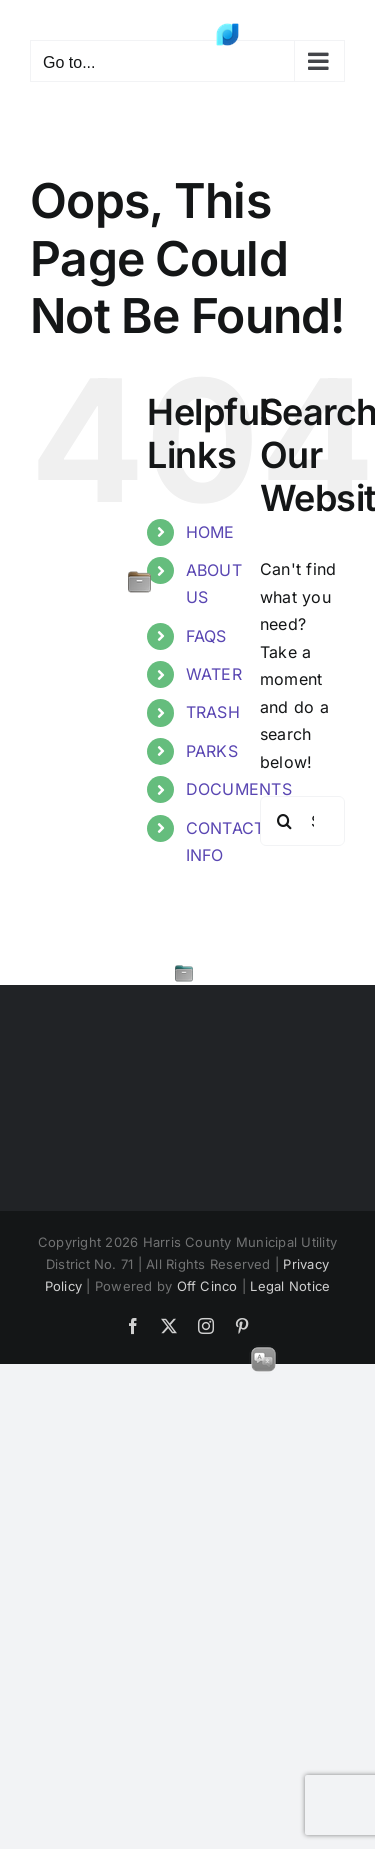 The image size is (375, 1849). What do you see at coordinates (184, 973) in the screenshot?
I see `open the nautilus file manager` at bounding box center [184, 973].